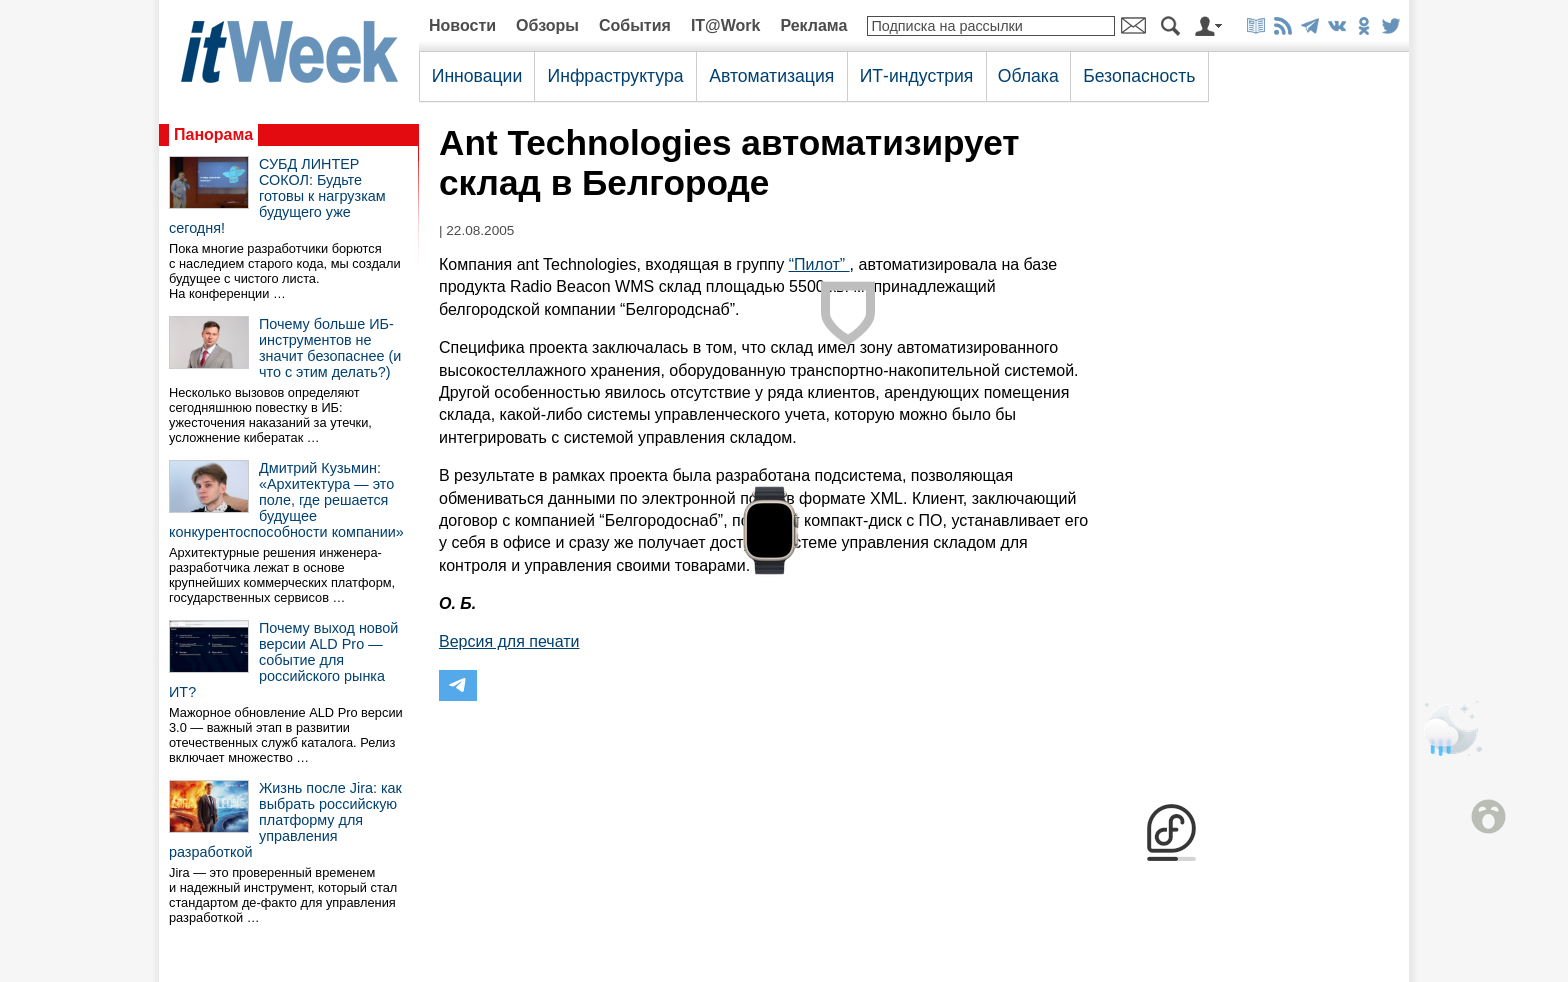 This screenshot has height=982, width=1568. Describe the element at coordinates (1452, 728) in the screenshot. I see `indicates nighttime rain or showers in weather forecast` at that location.